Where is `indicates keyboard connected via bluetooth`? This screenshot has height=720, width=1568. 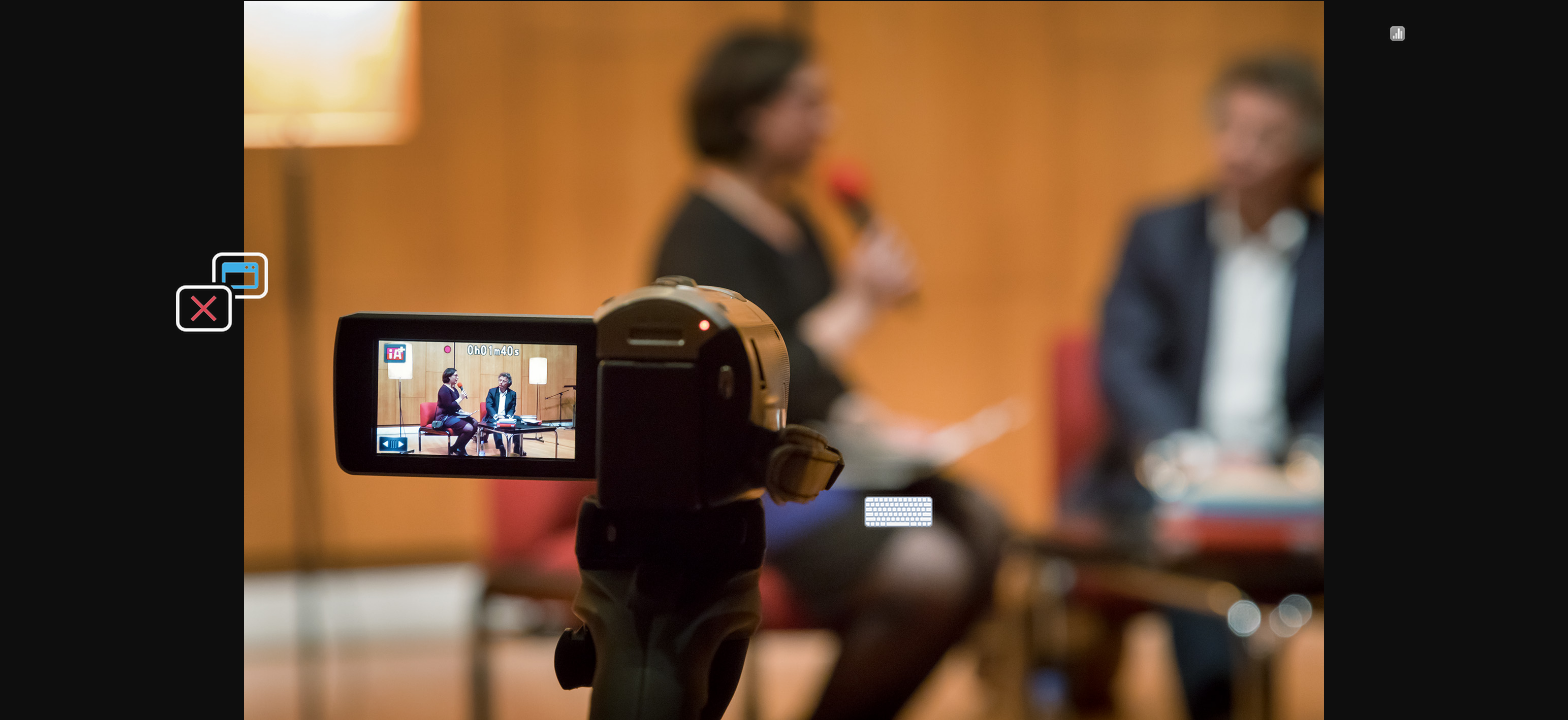 indicates keyboard connected via bluetooth is located at coordinates (898, 512).